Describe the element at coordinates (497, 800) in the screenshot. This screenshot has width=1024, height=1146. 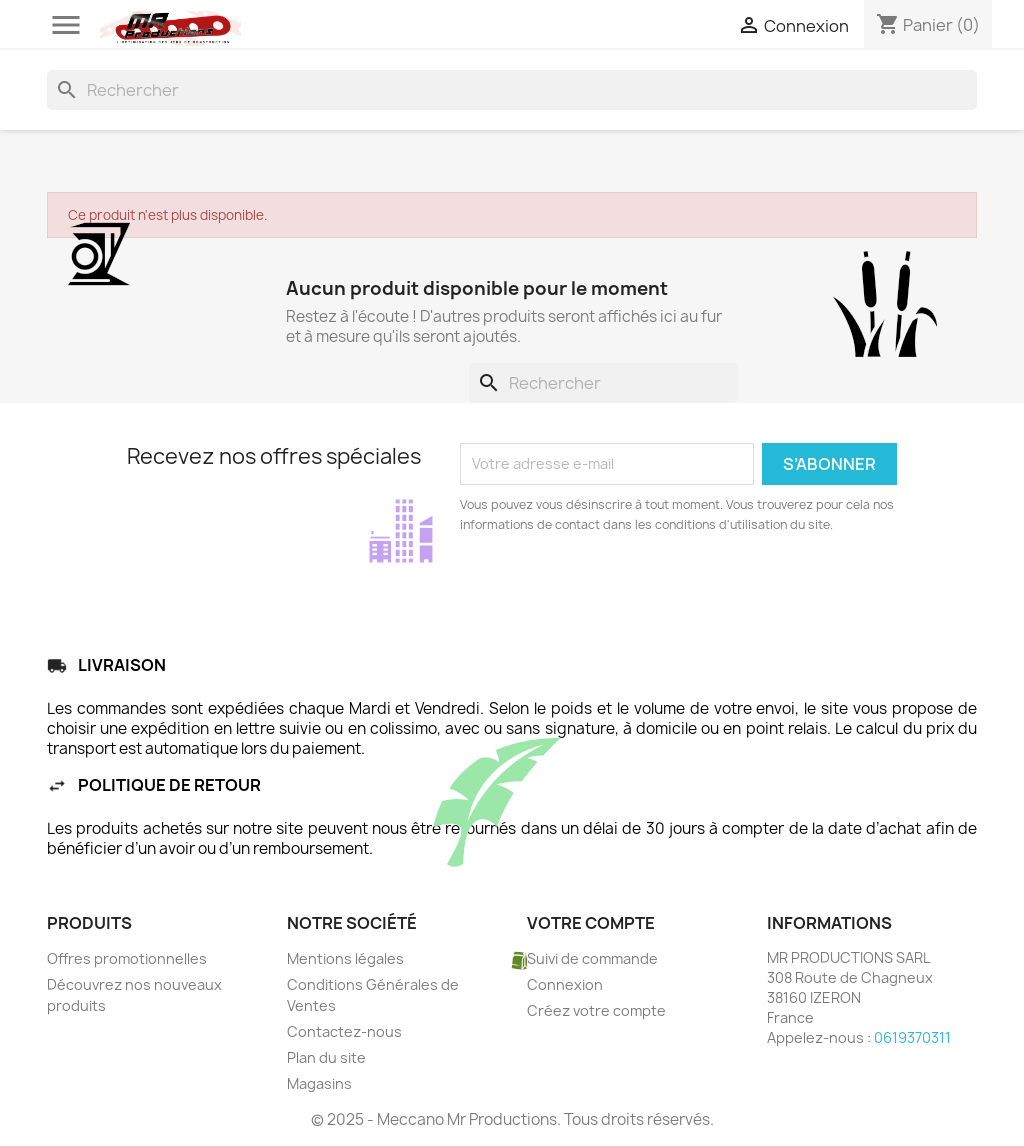
I see `compose a new message or document` at that location.